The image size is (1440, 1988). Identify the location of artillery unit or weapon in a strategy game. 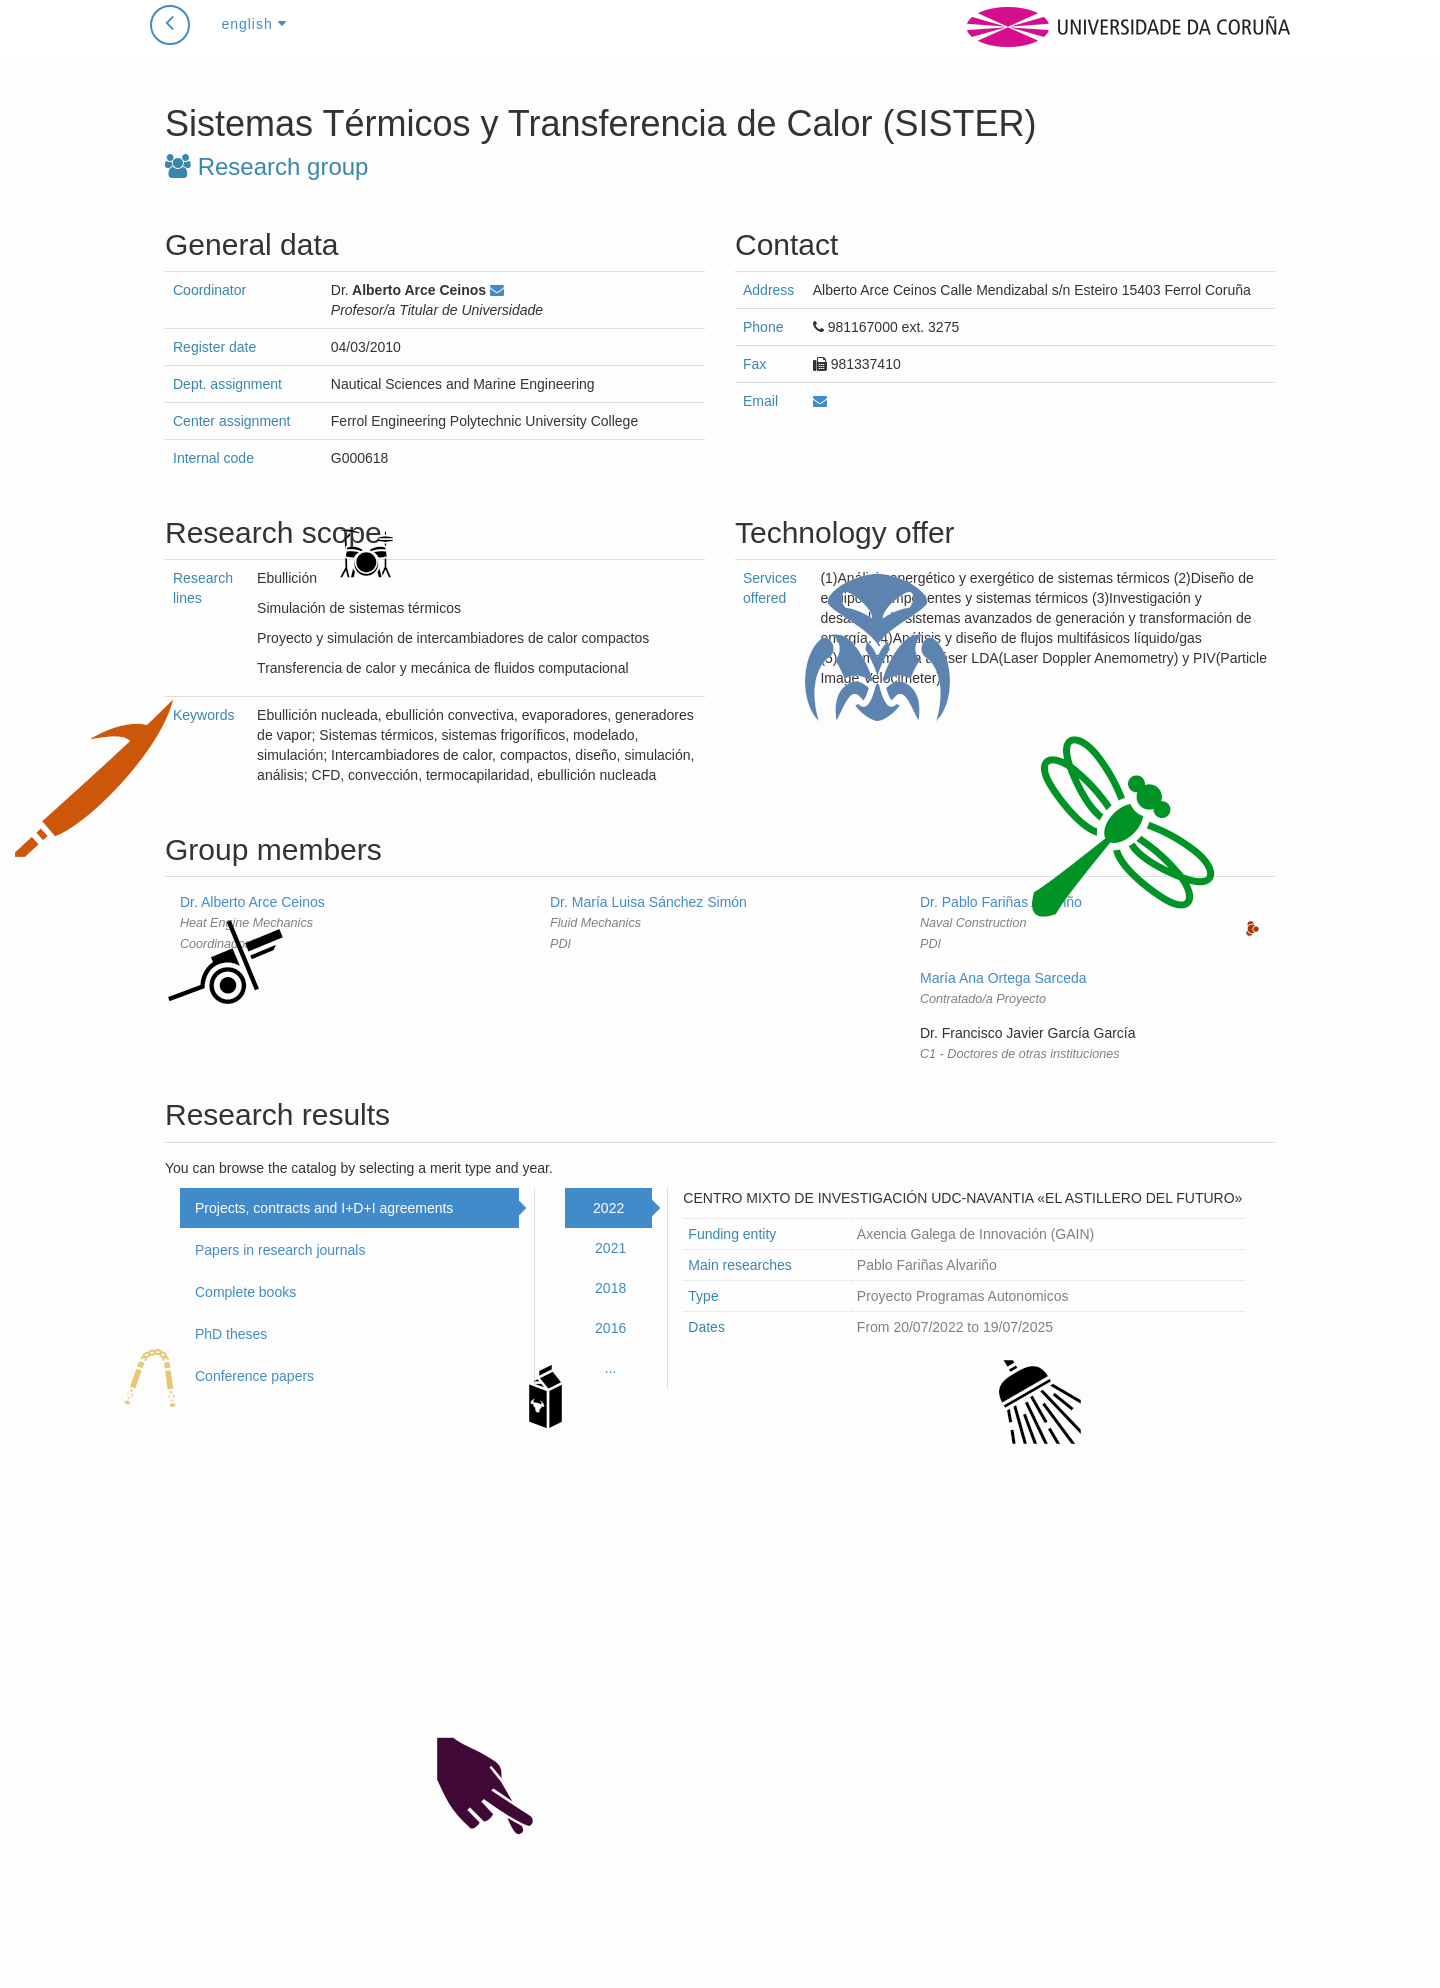
(227, 945).